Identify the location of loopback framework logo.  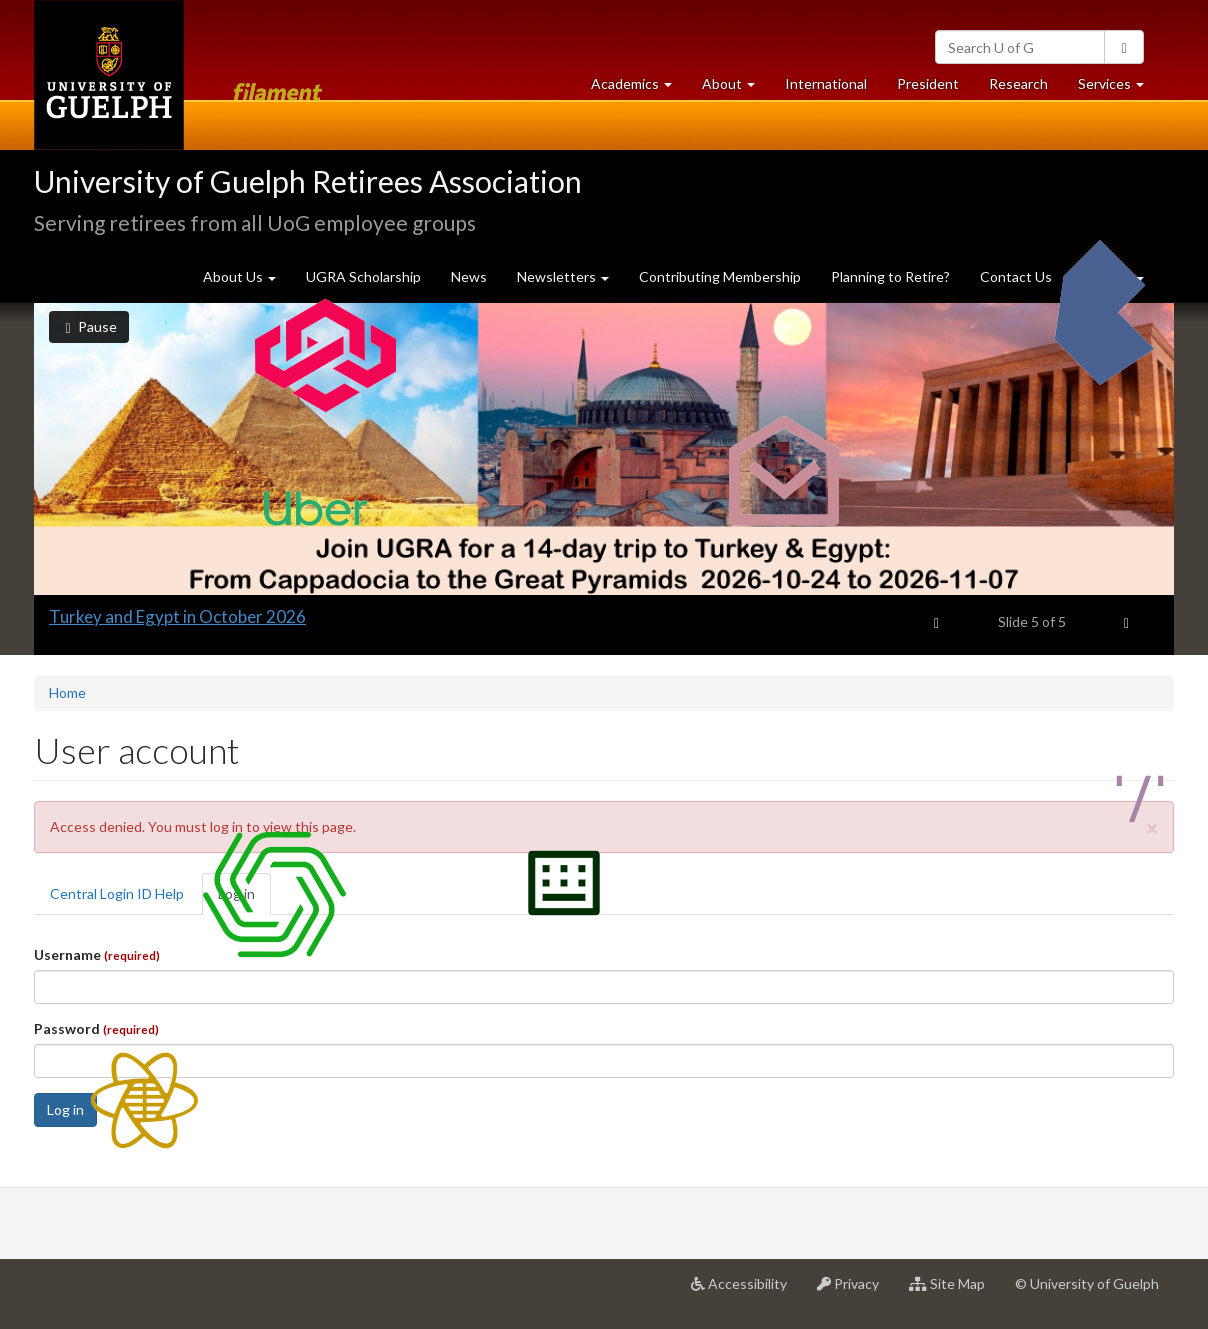
(325, 355).